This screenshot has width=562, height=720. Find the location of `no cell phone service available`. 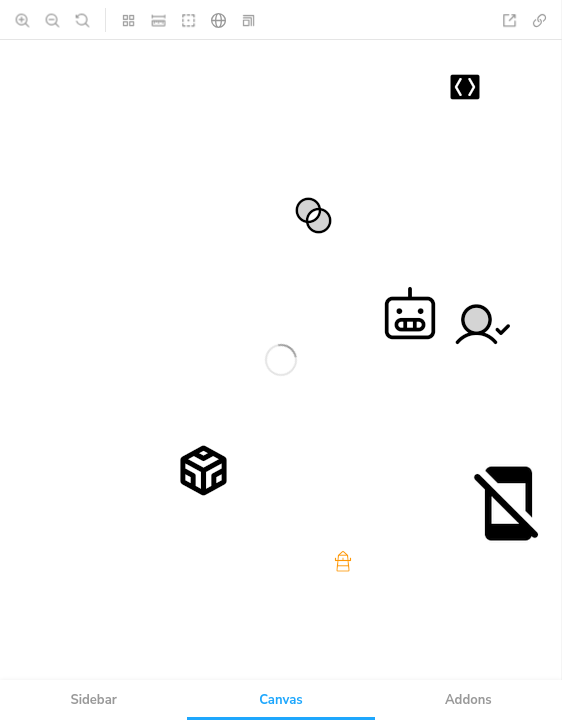

no cell phone service available is located at coordinates (508, 503).